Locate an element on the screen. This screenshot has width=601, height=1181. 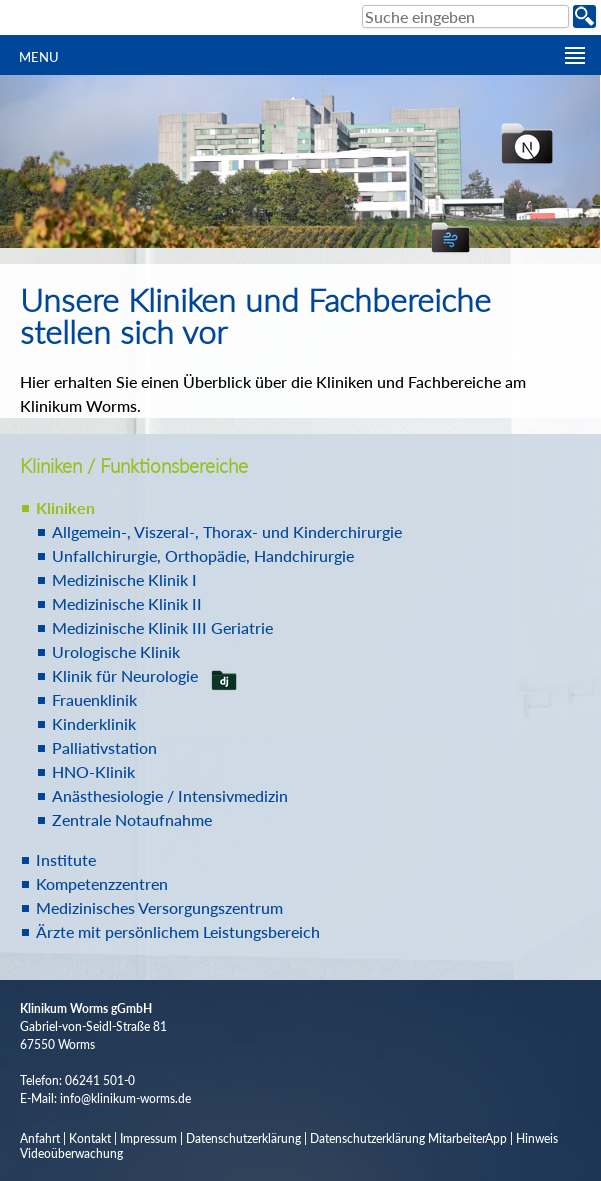
open windicss project folder is located at coordinates (450, 238).